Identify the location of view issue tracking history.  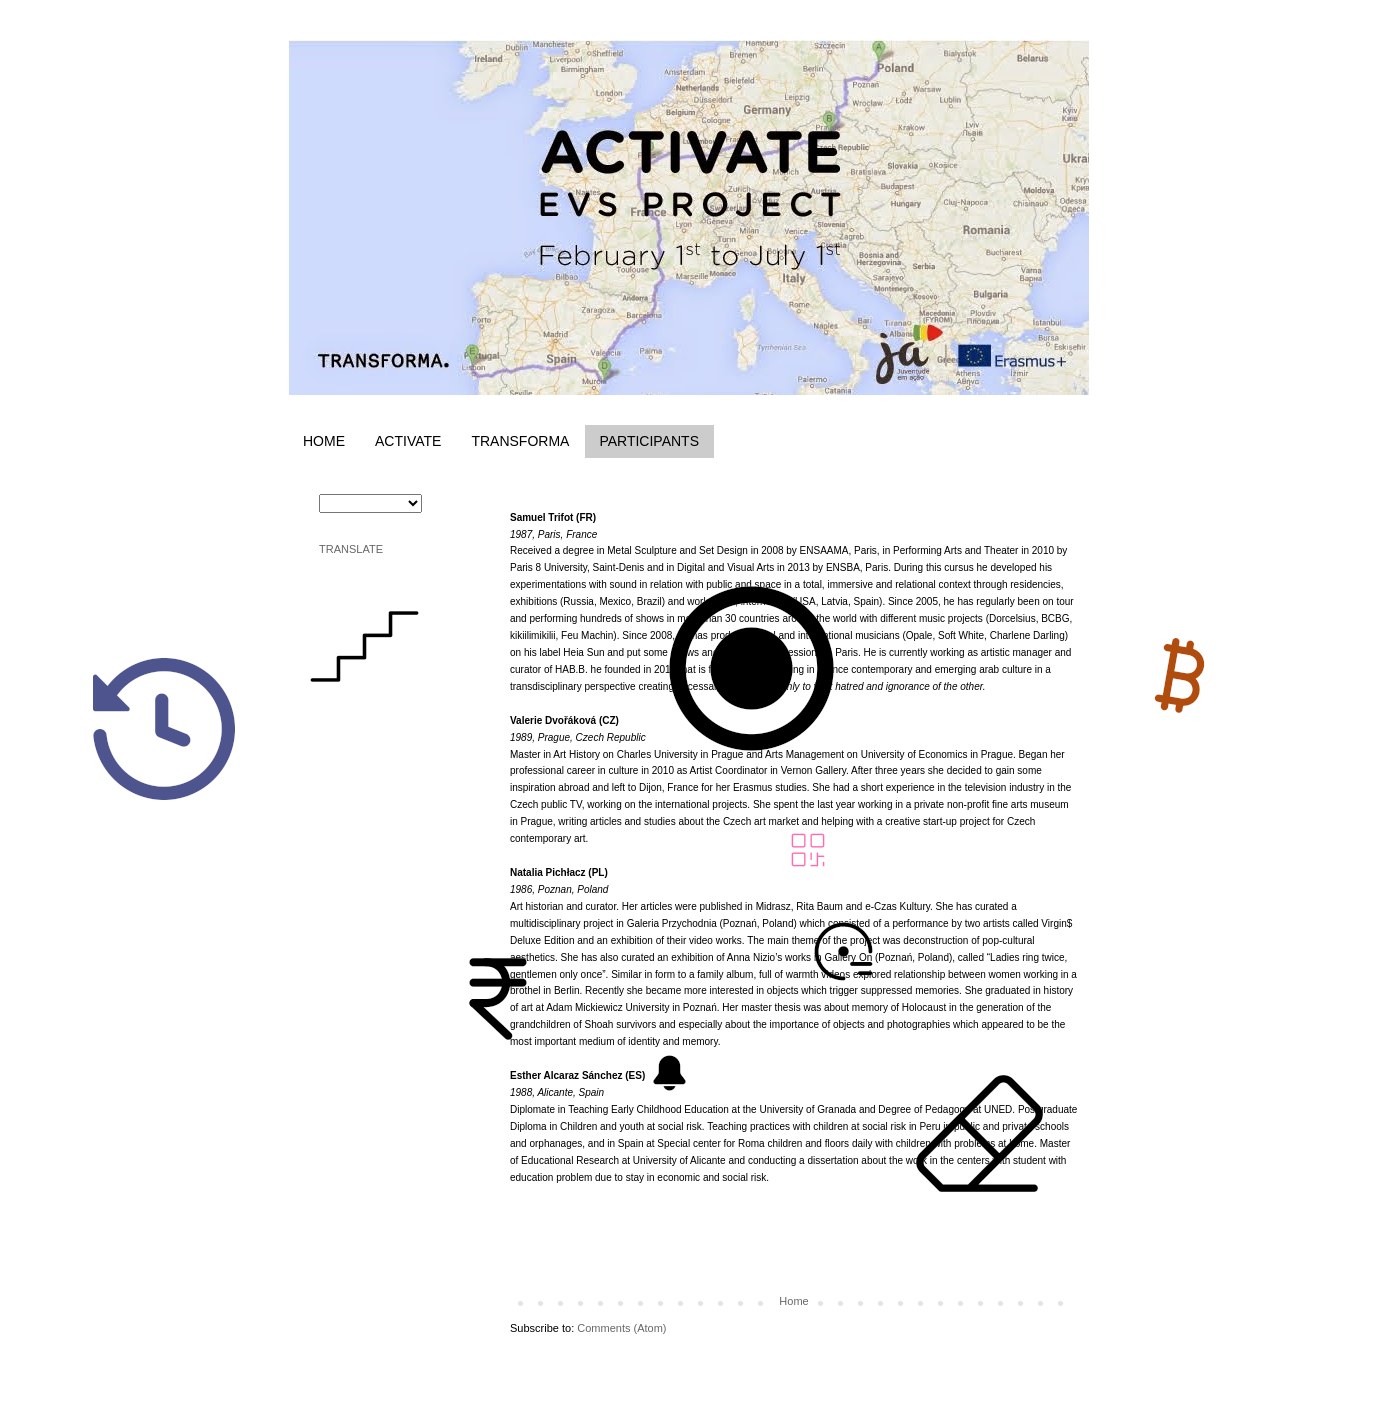
(843, 951).